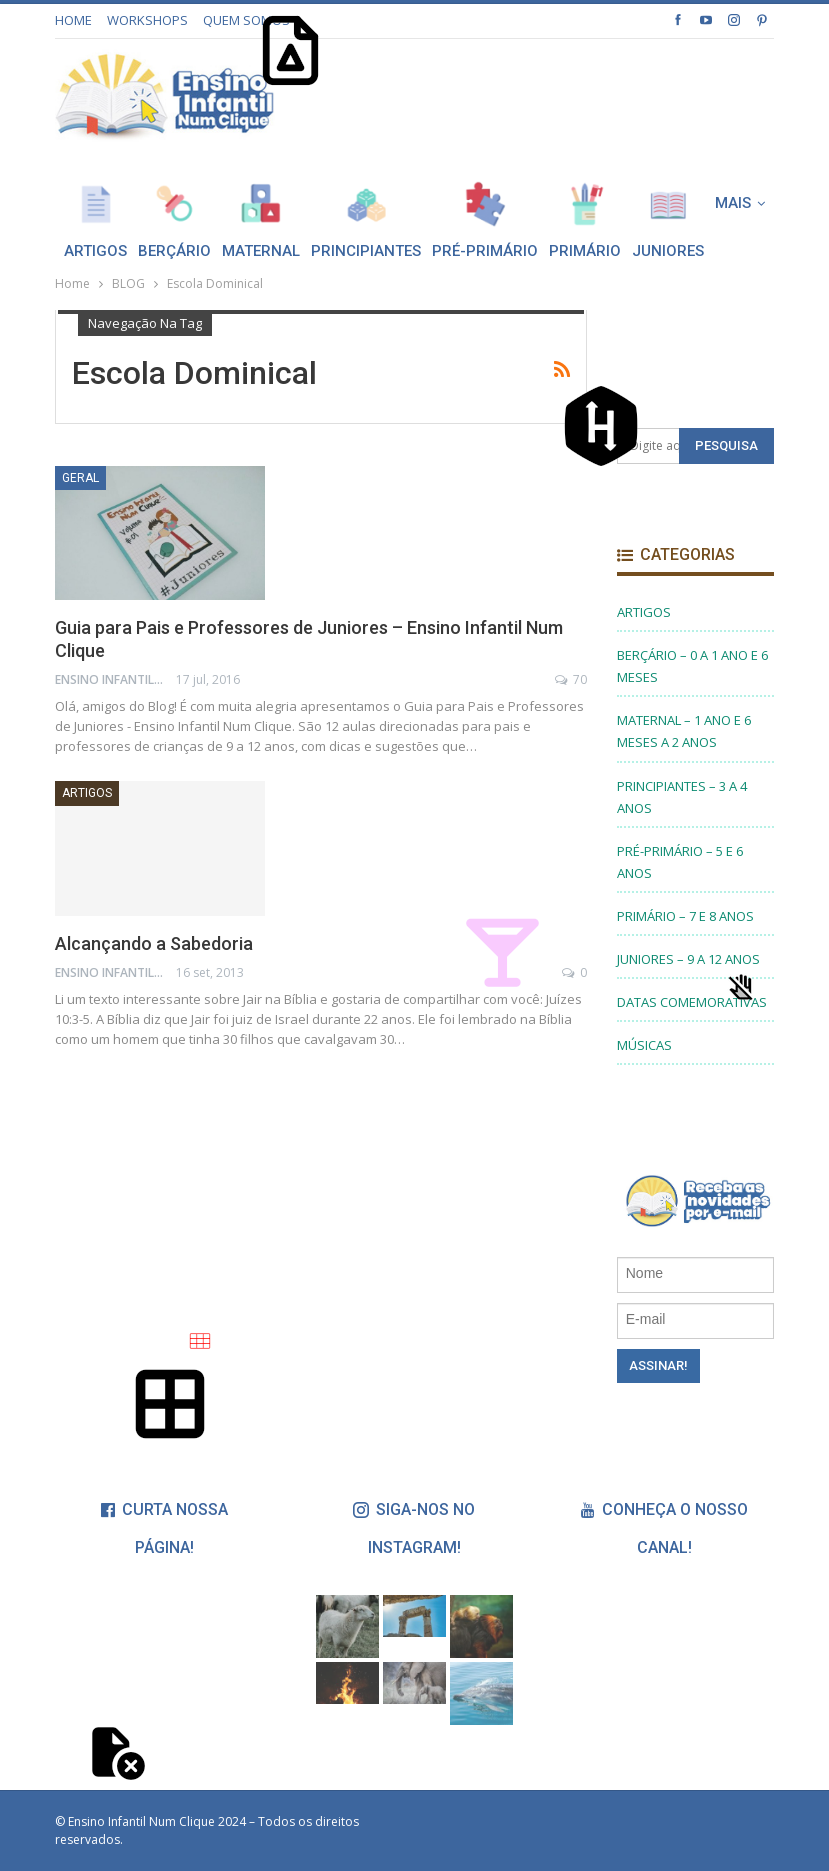 The image size is (829, 1871). What do you see at coordinates (117, 1752) in the screenshot?
I see `delete or remove a file` at bounding box center [117, 1752].